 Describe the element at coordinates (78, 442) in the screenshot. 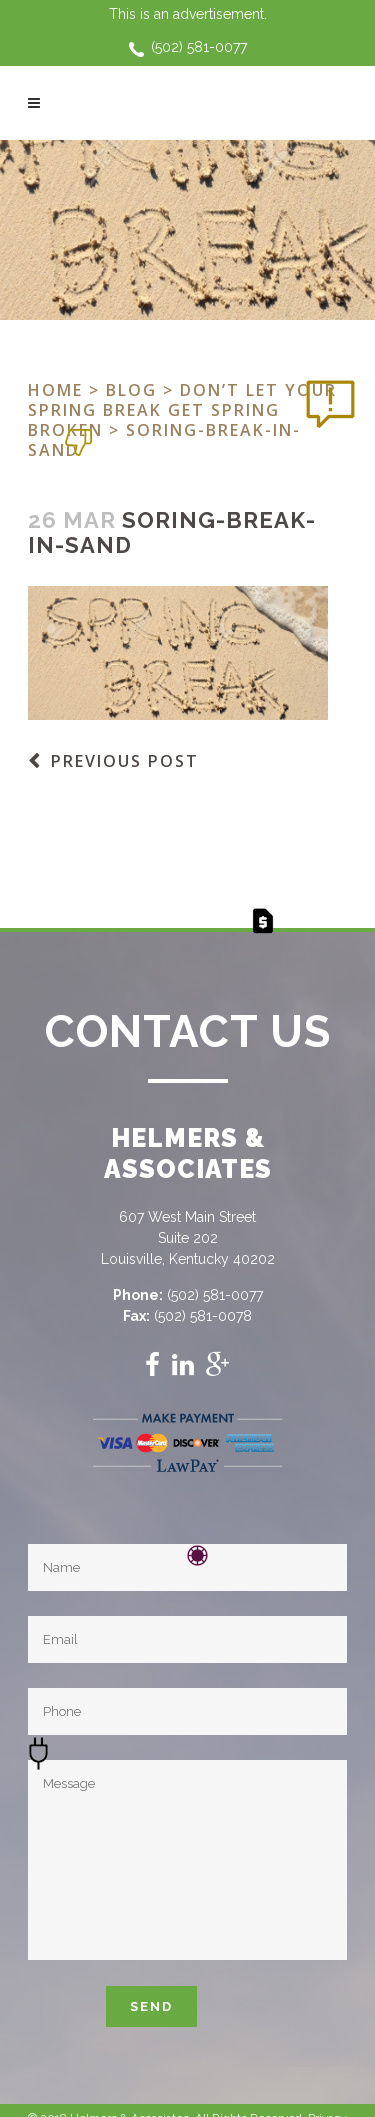

I see `dislike or downvote content` at that location.